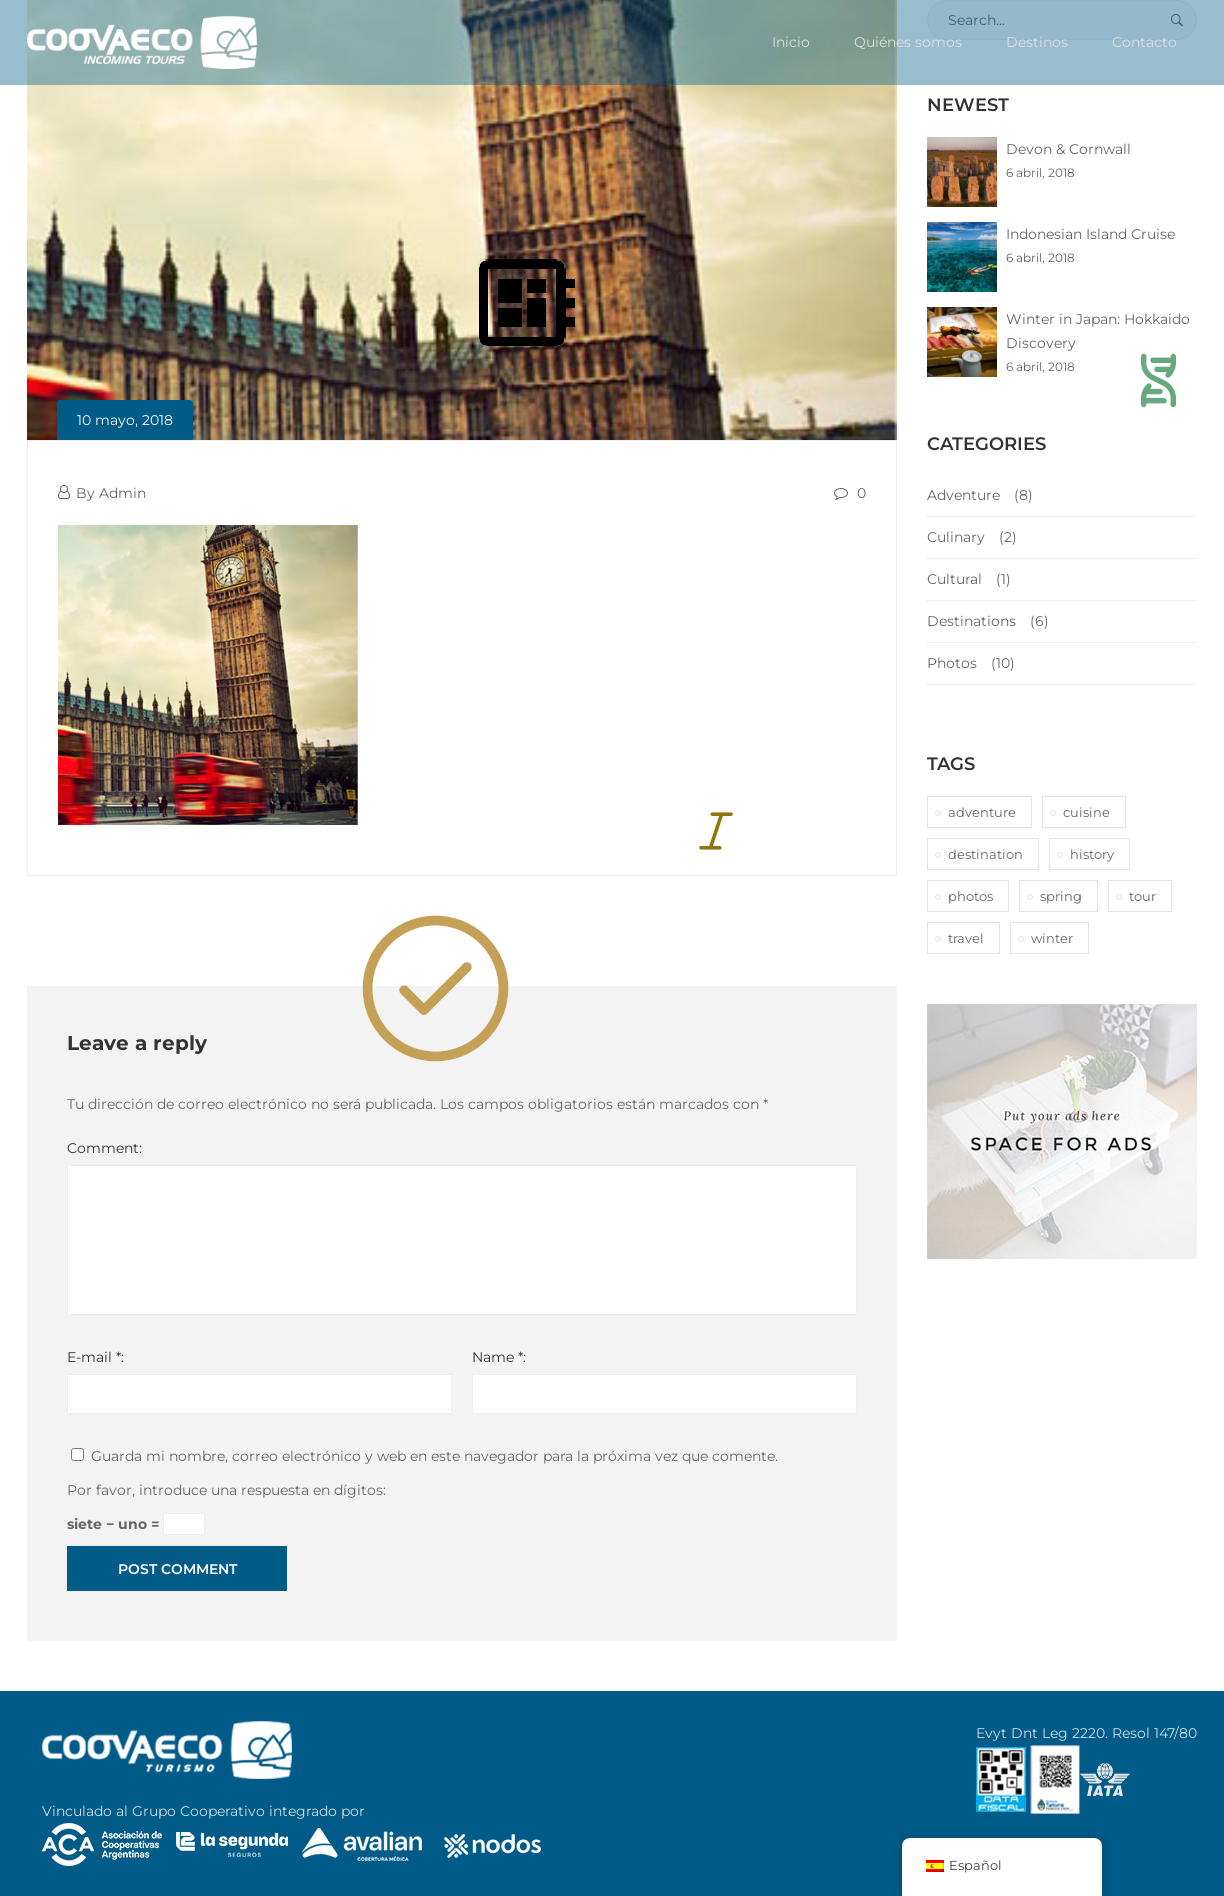 This screenshot has width=1224, height=1896. Describe the element at coordinates (1158, 380) in the screenshot. I see `access genetics or biological data` at that location.